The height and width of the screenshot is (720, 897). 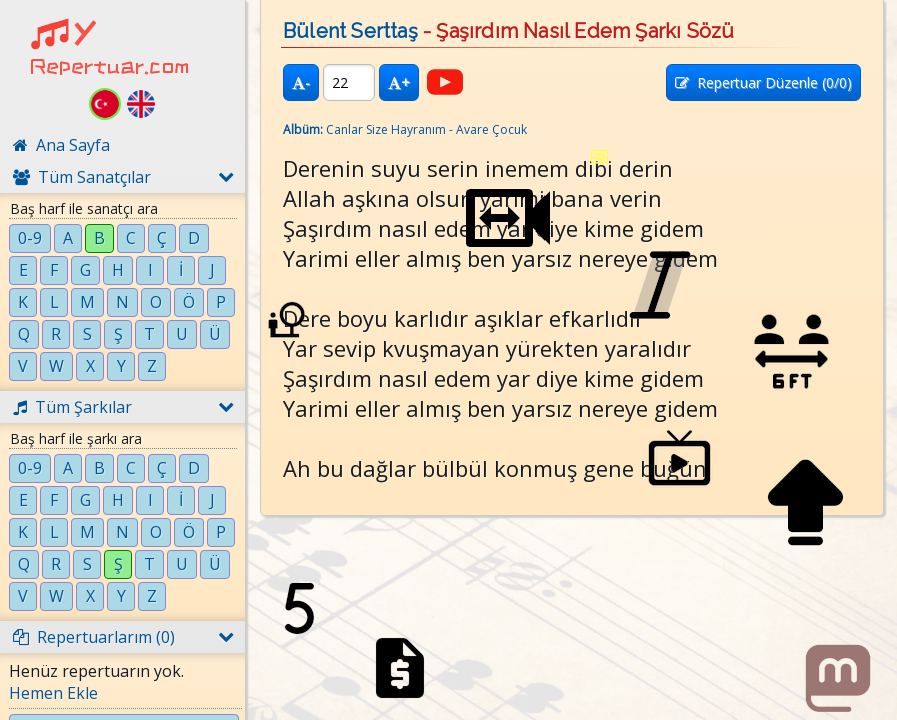 What do you see at coordinates (791, 351) in the screenshot?
I see `indicates social distancing requirement of 6 feet` at bounding box center [791, 351].